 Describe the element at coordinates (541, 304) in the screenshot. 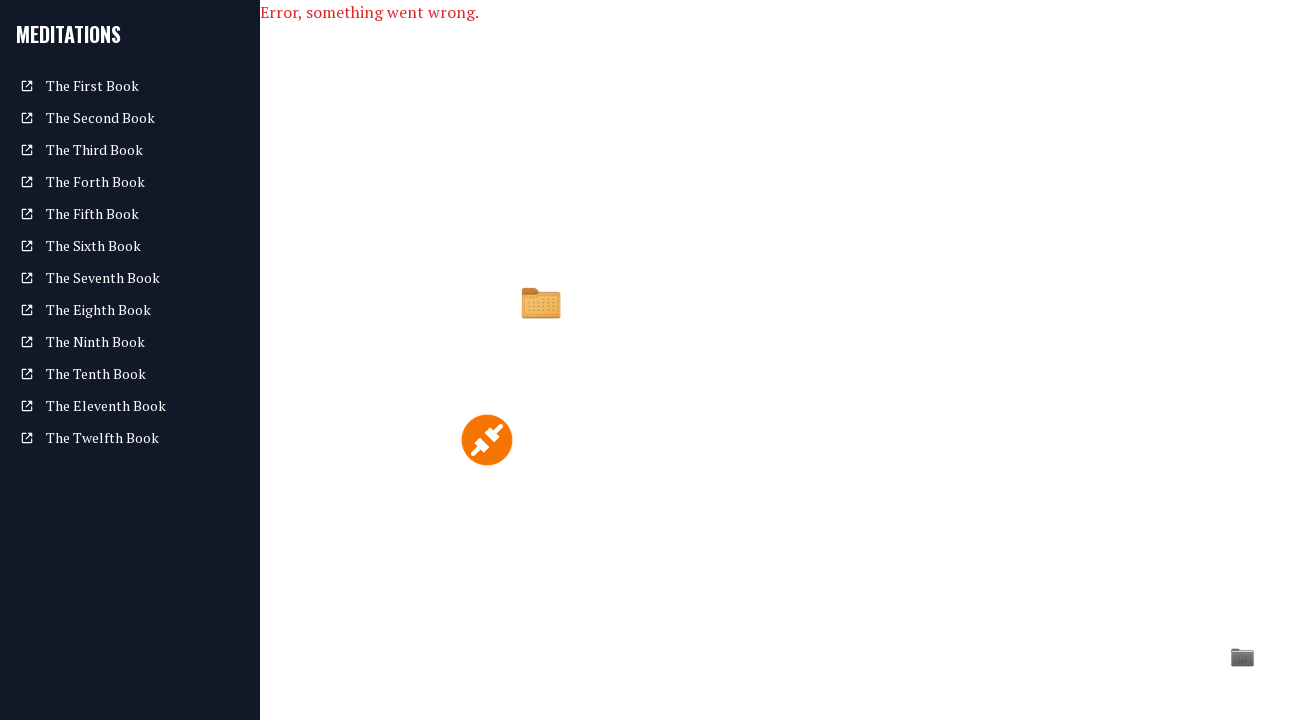

I see `open the eatbiscuit application folder` at that location.